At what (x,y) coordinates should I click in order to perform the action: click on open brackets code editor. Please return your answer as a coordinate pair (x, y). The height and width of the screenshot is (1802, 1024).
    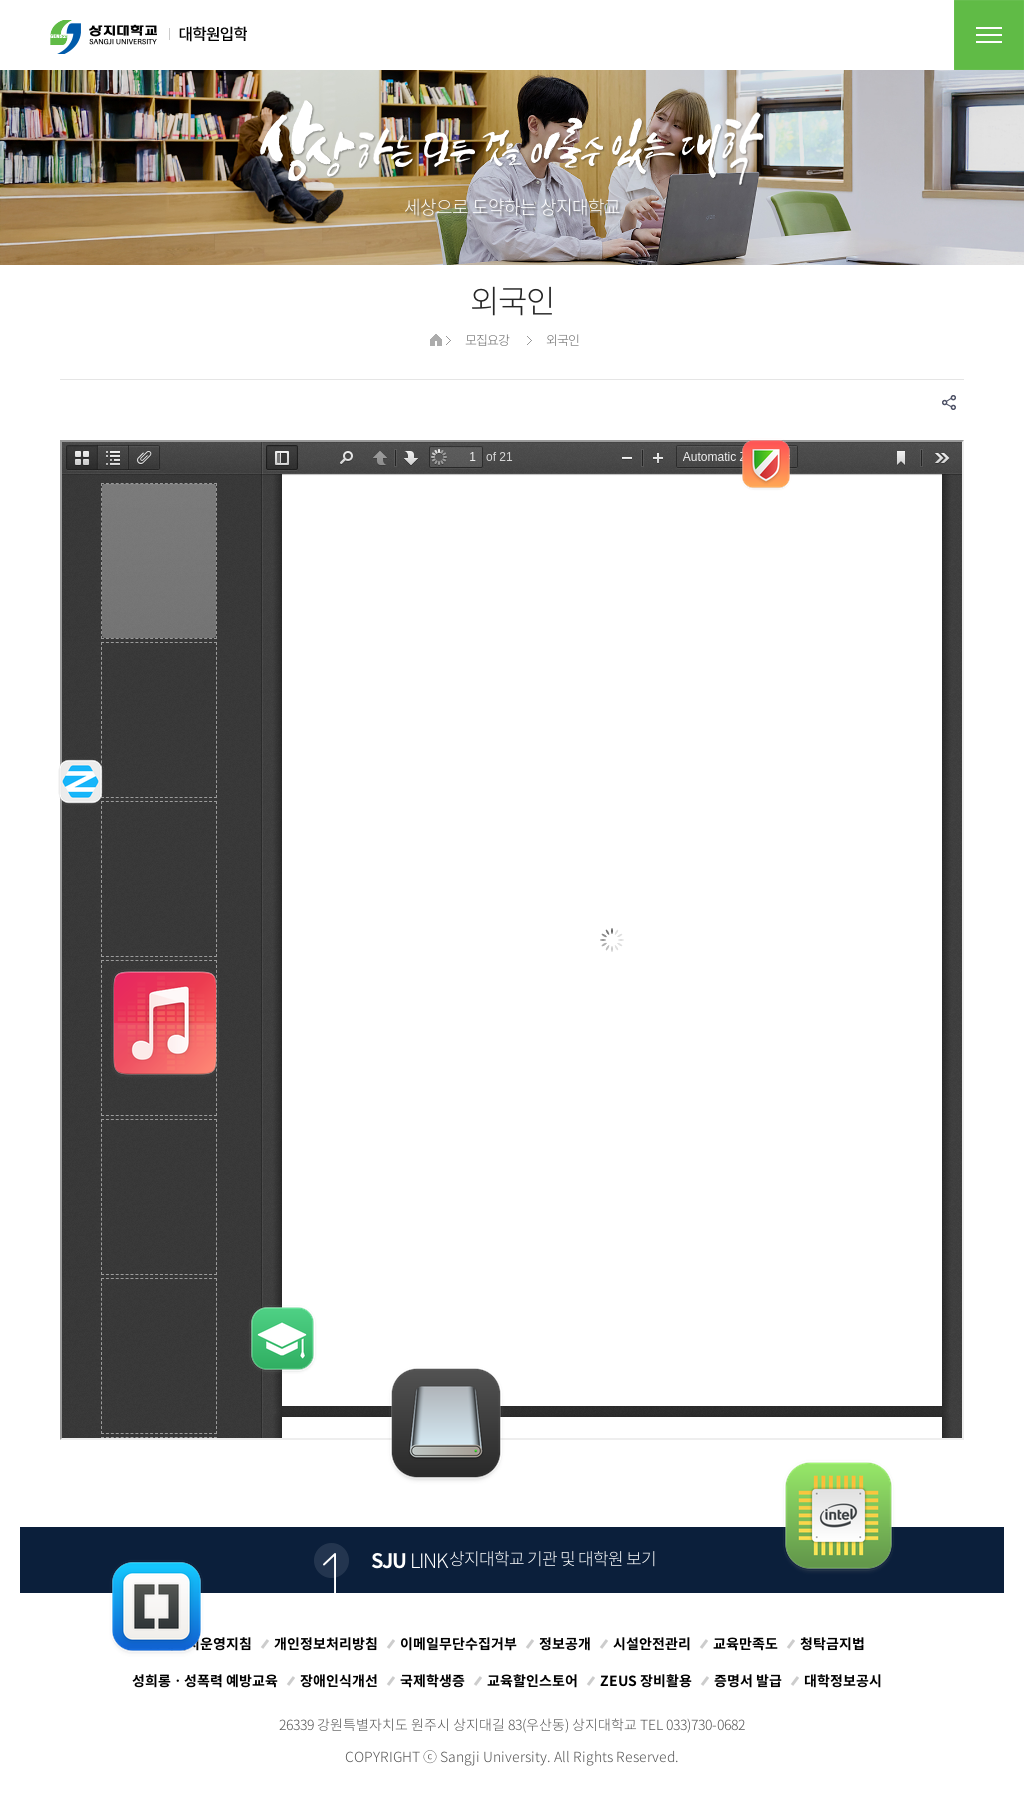
    Looking at the image, I should click on (156, 1606).